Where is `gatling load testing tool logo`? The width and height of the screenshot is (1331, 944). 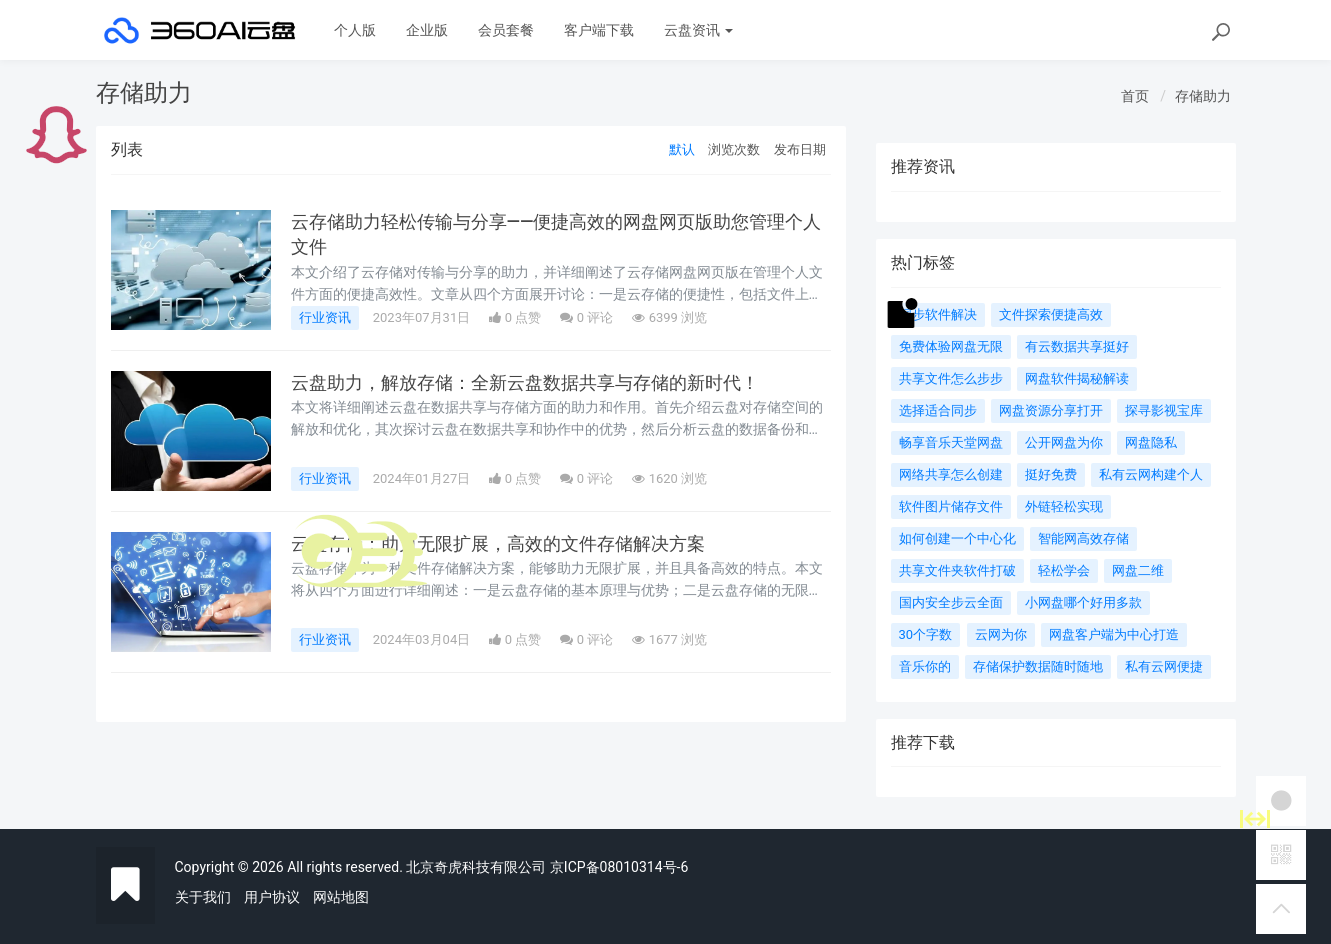
gatling load testing tool logo is located at coordinates (361, 551).